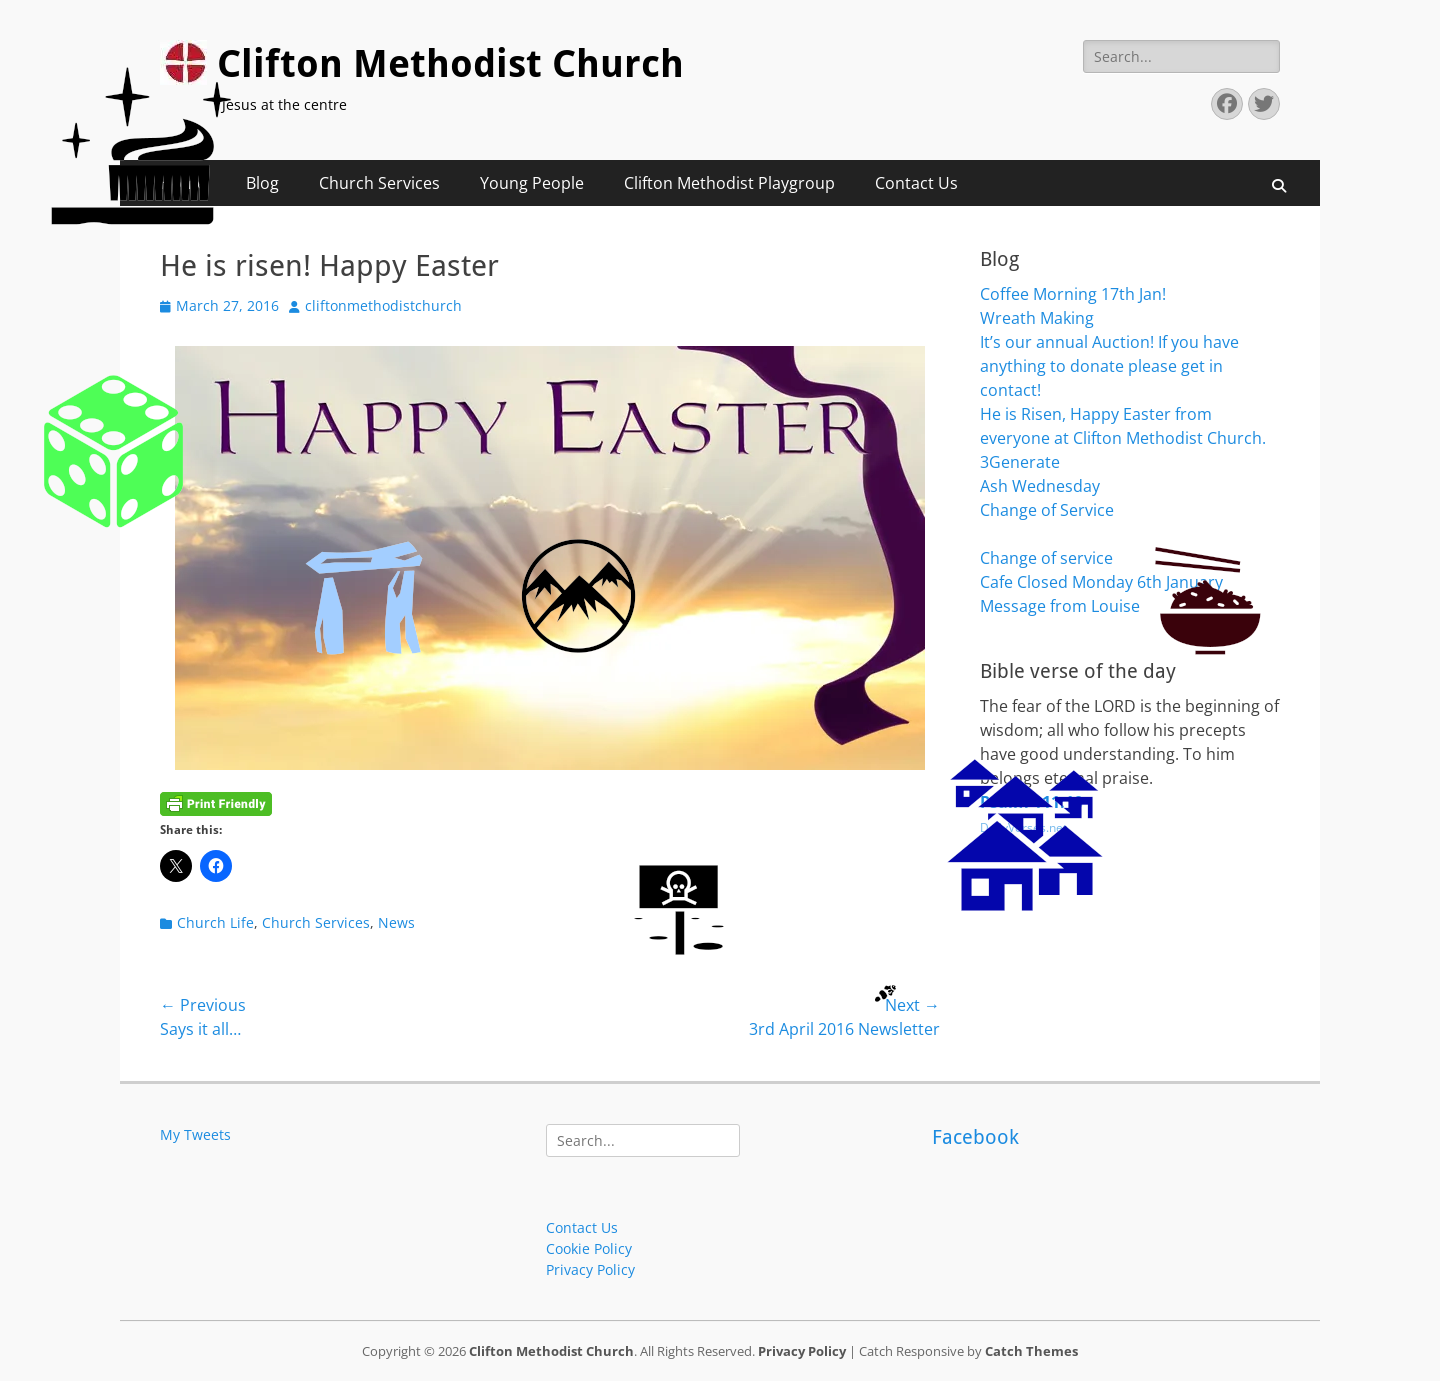 This screenshot has height=1381, width=1440. What do you see at coordinates (139, 153) in the screenshot?
I see `access dental care or oral hygiene settings` at bounding box center [139, 153].